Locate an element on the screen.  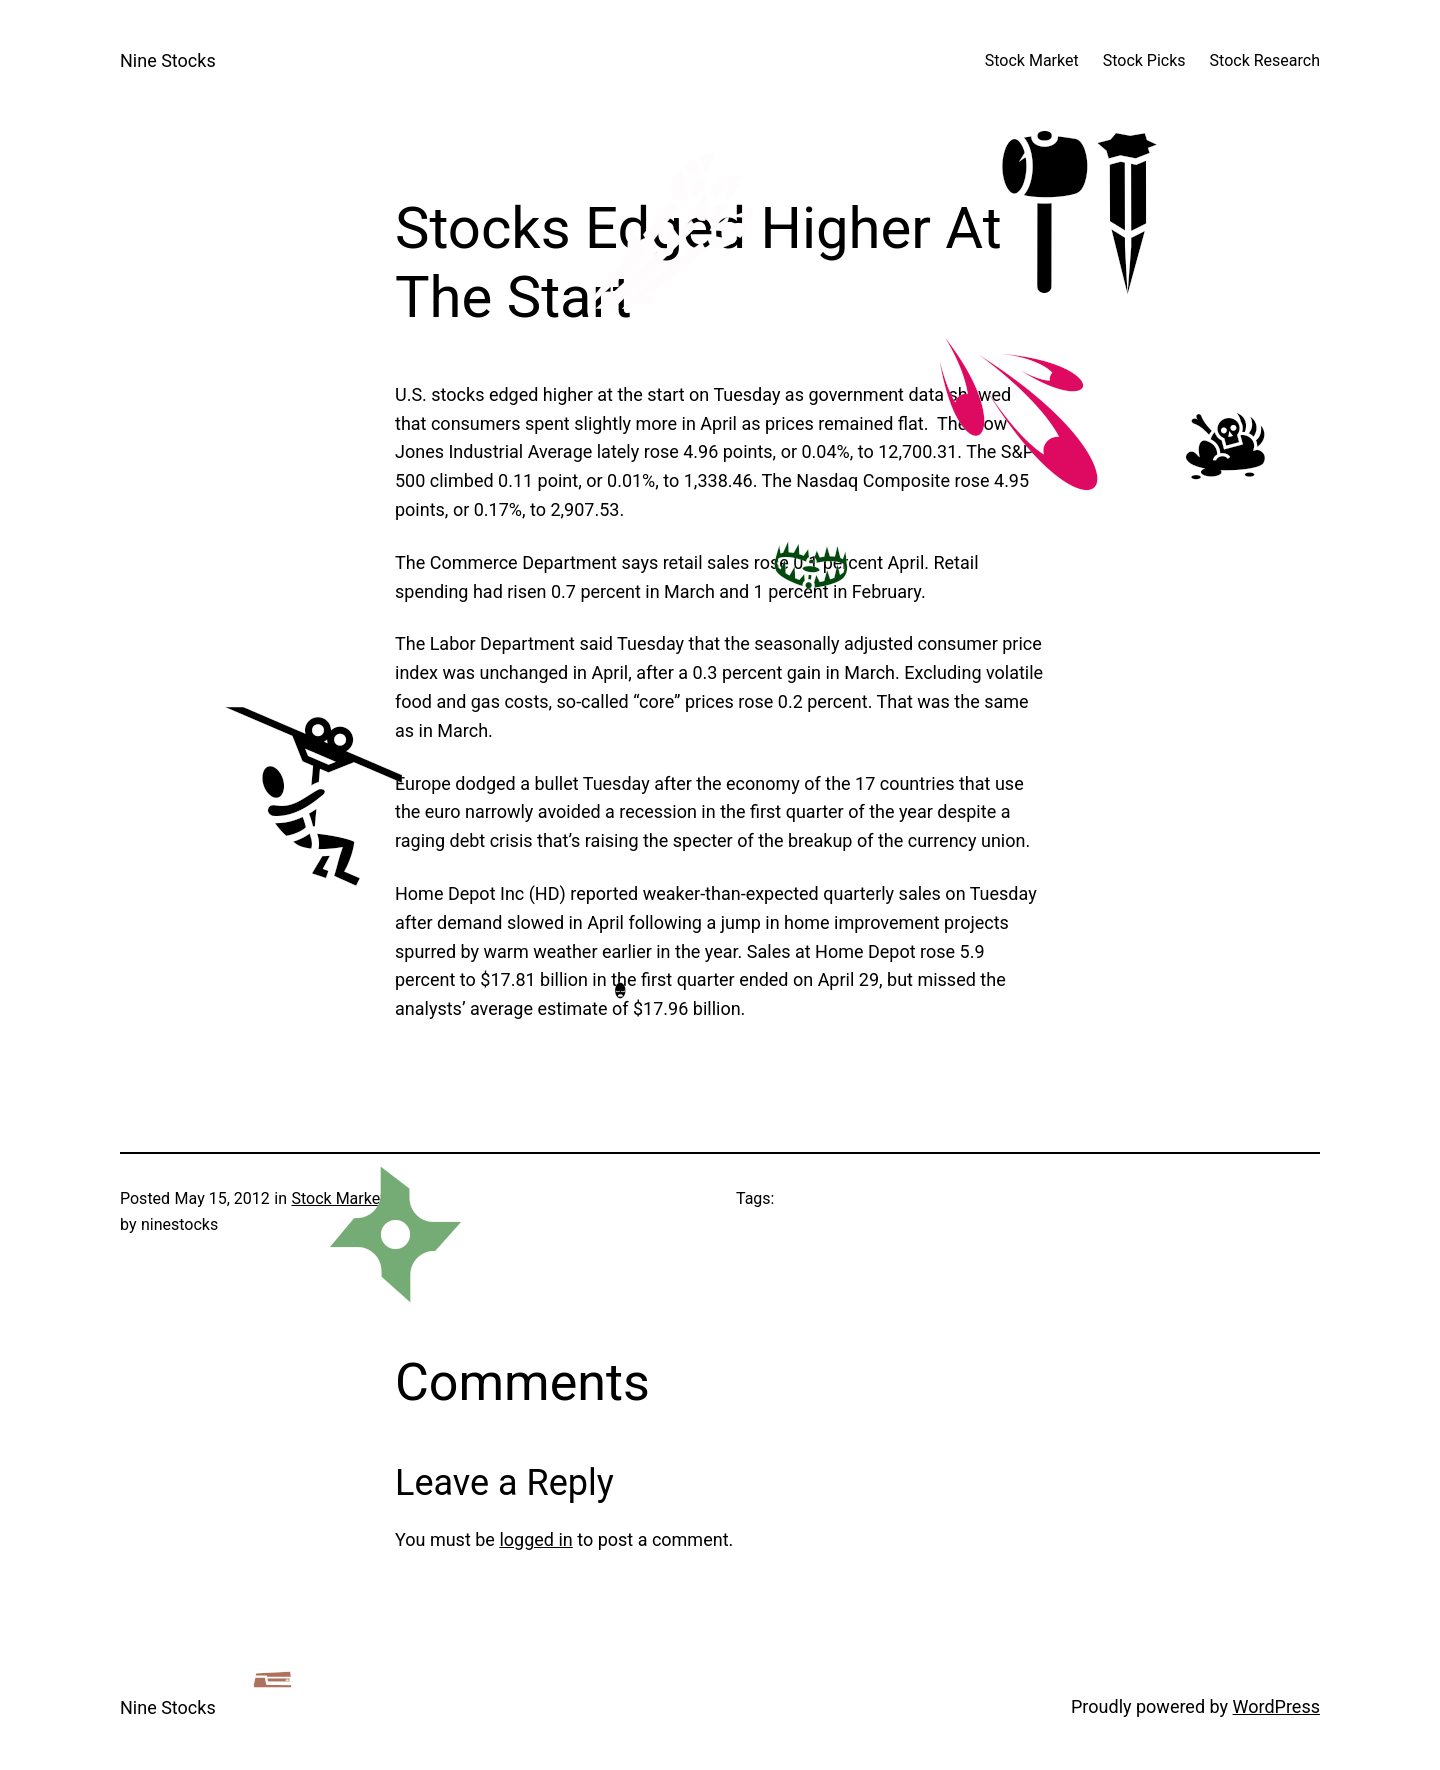
ninja or stealth game mode is located at coordinates (395, 1234).